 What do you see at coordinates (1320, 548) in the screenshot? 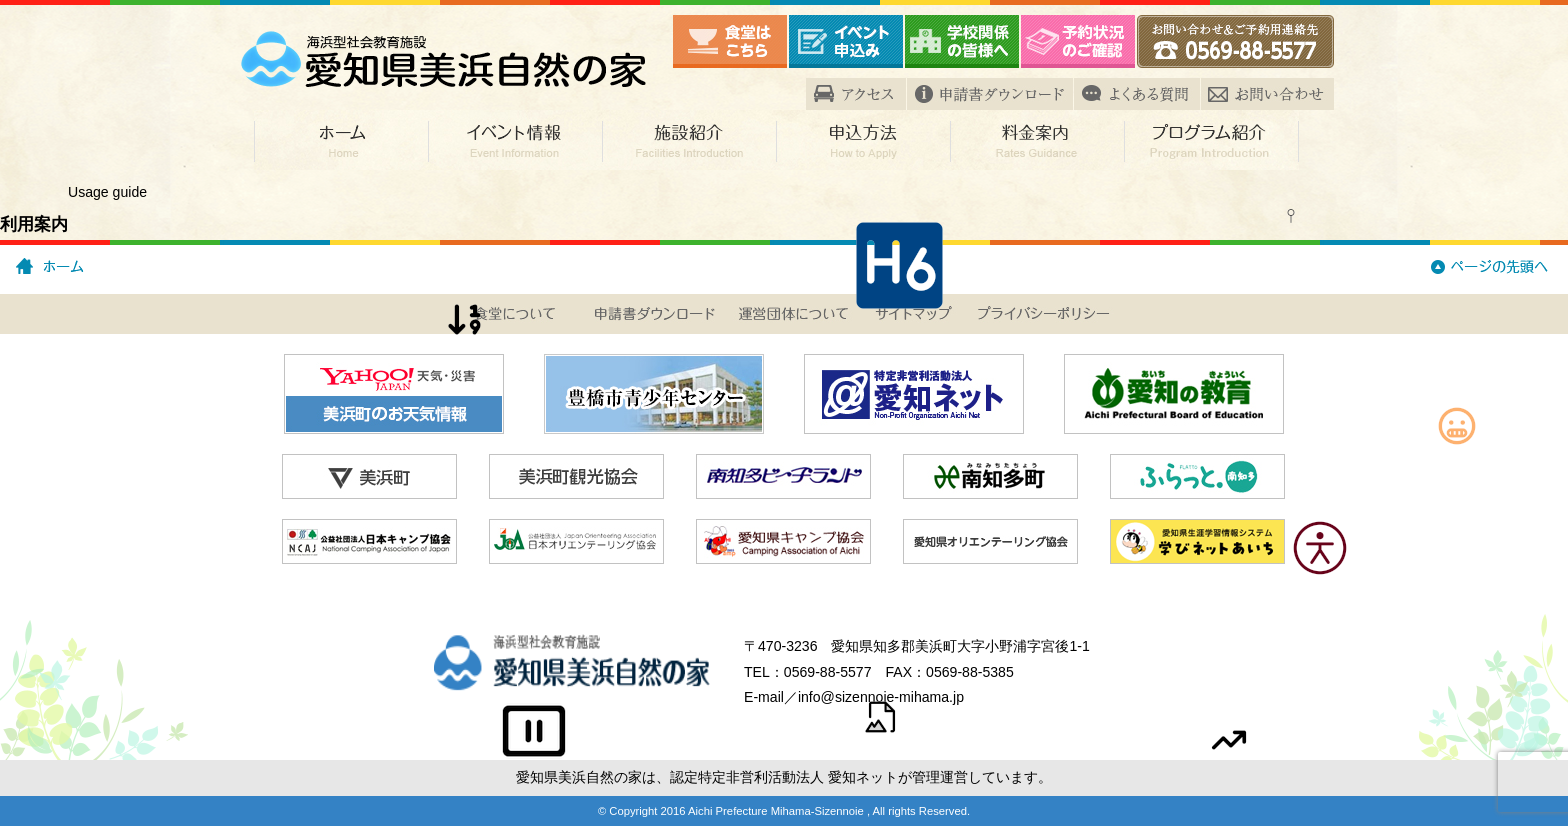
I see `view user profile` at bounding box center [1320, 548].